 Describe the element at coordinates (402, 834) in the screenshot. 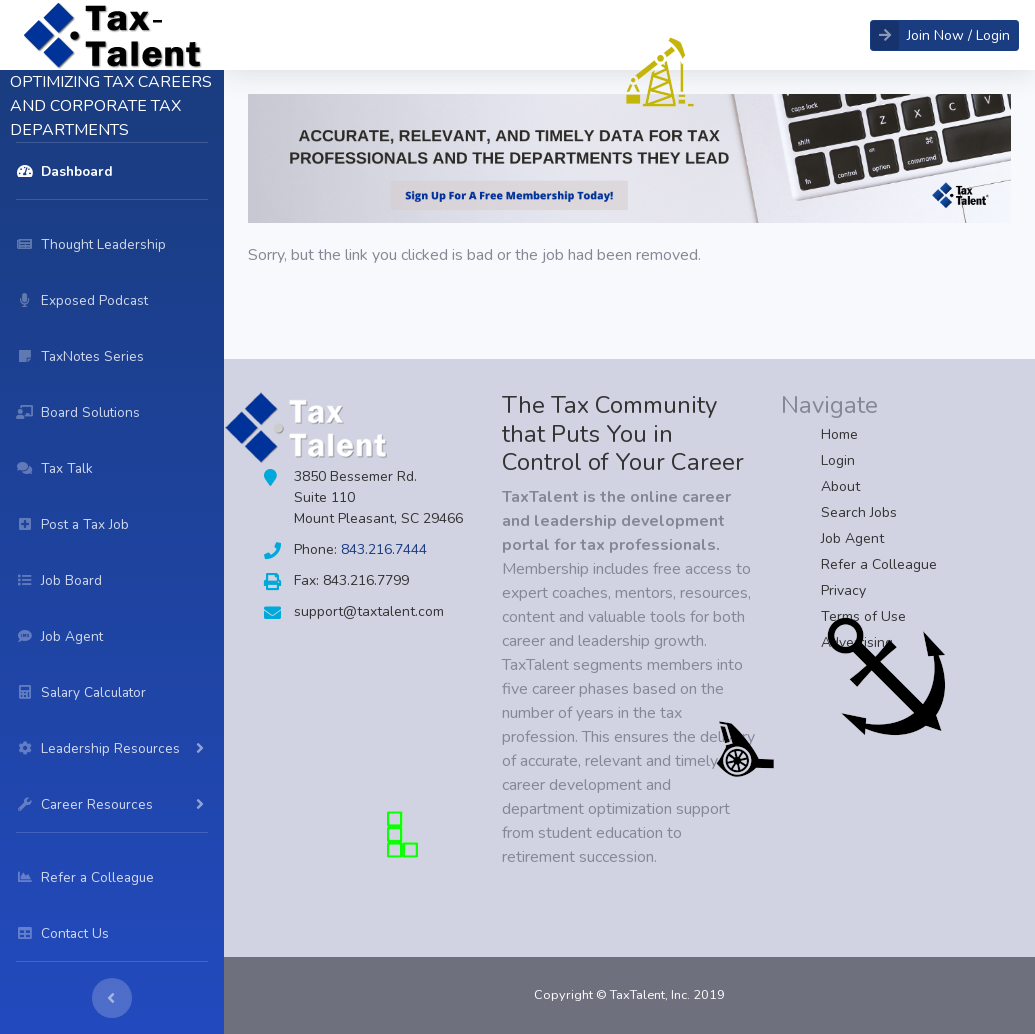

I see `indicates an L-shaped tetromino piece in a puzzle game` at that location.